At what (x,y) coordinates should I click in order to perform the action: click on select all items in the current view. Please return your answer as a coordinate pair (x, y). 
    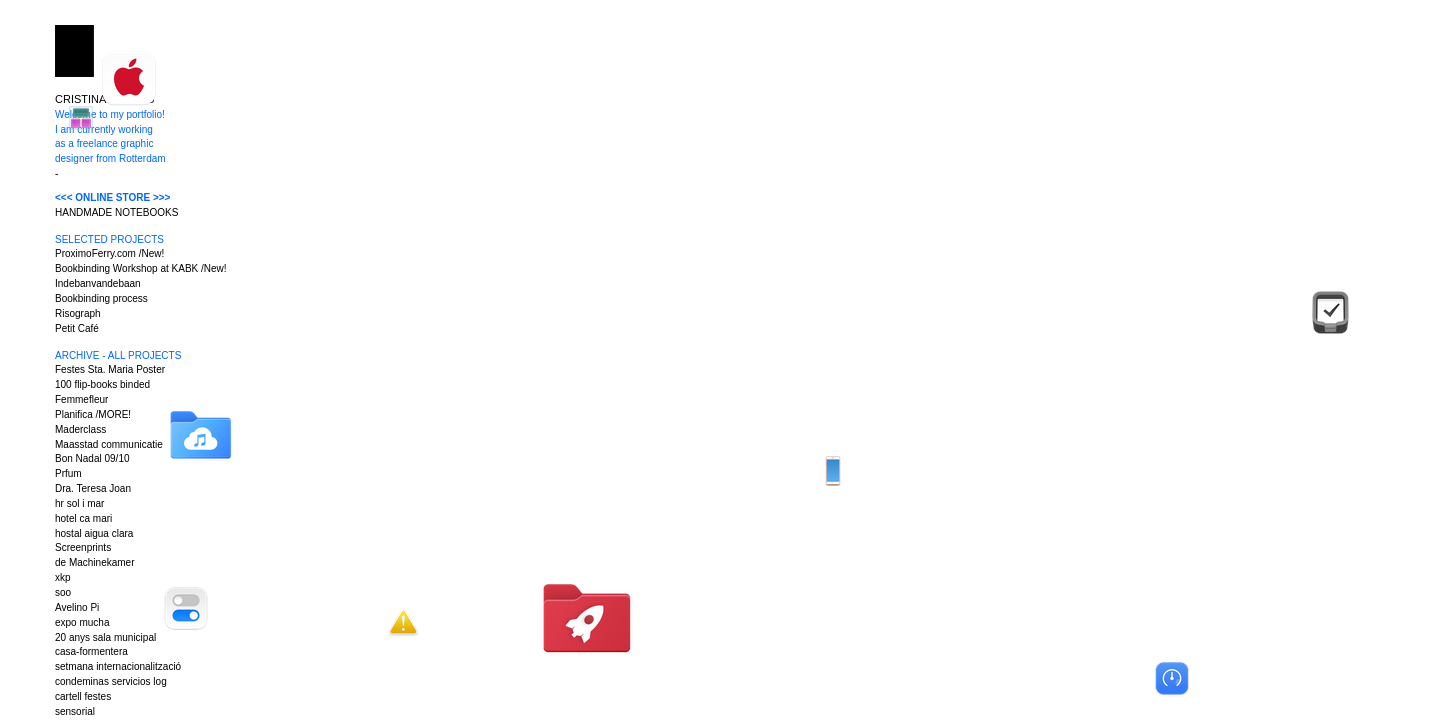
    Looking at the image, I should click on (81, 118).